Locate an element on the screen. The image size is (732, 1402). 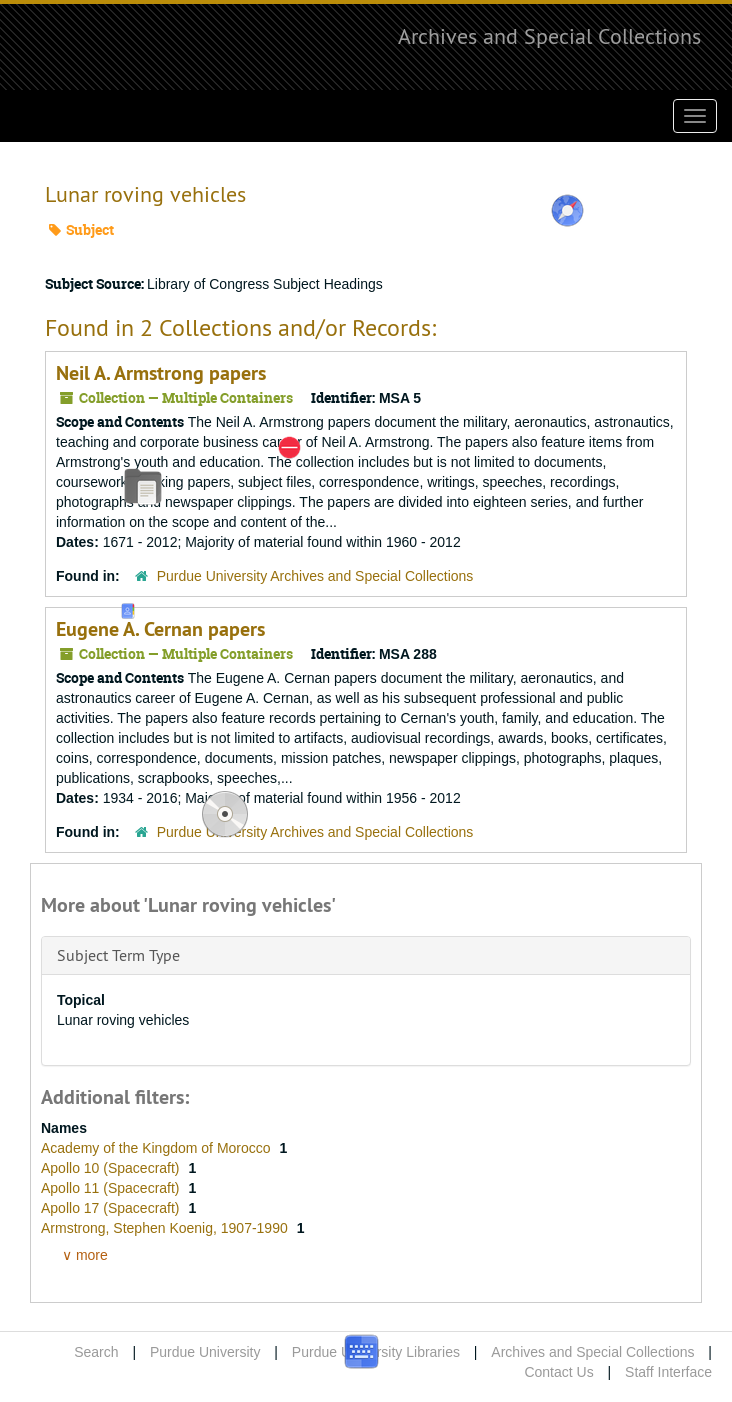
access keyboard and input method settings is located at coordinates (361, 1351).